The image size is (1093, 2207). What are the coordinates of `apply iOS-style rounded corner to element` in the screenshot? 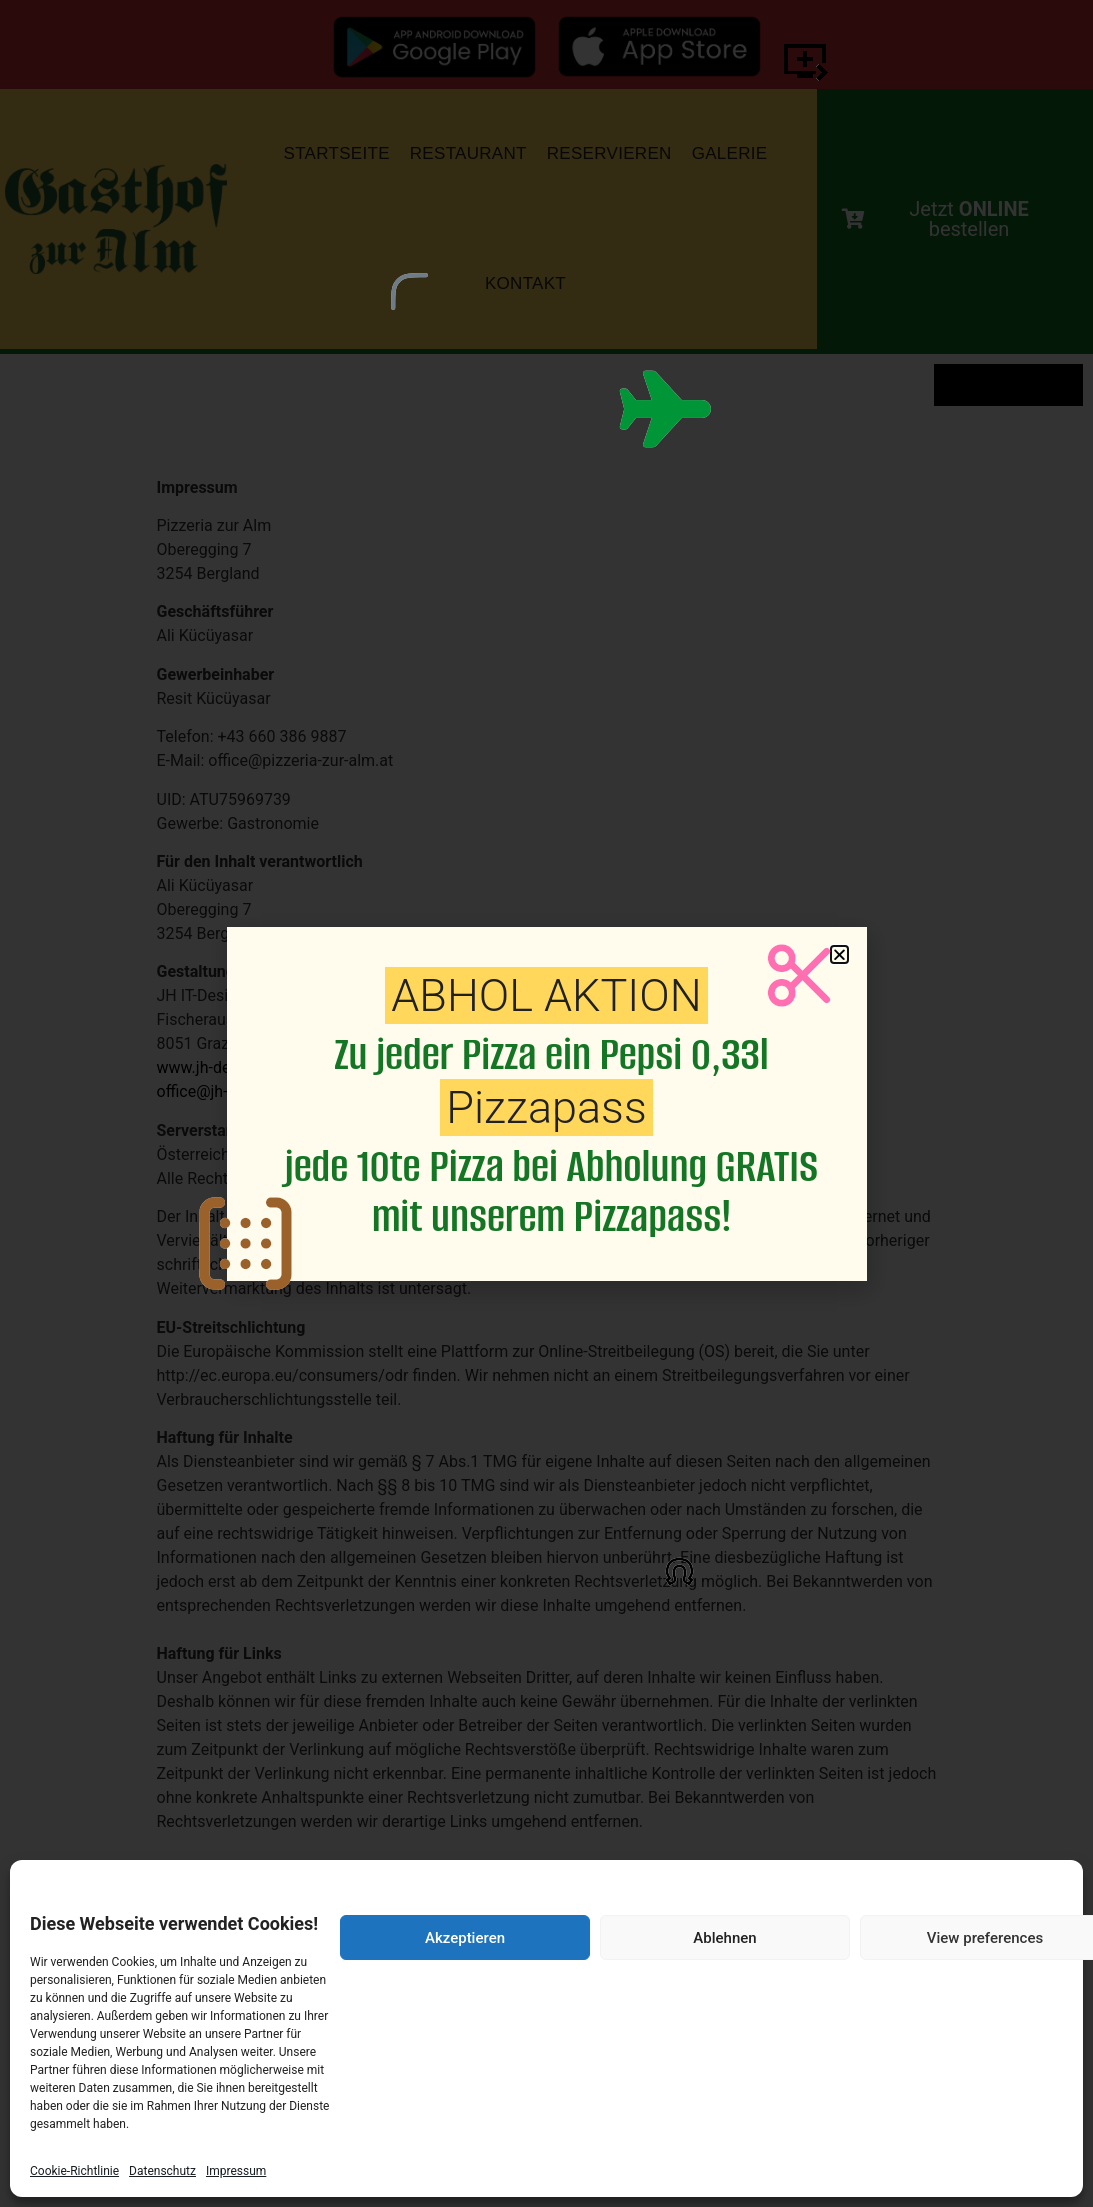 It's located at (409, 291).